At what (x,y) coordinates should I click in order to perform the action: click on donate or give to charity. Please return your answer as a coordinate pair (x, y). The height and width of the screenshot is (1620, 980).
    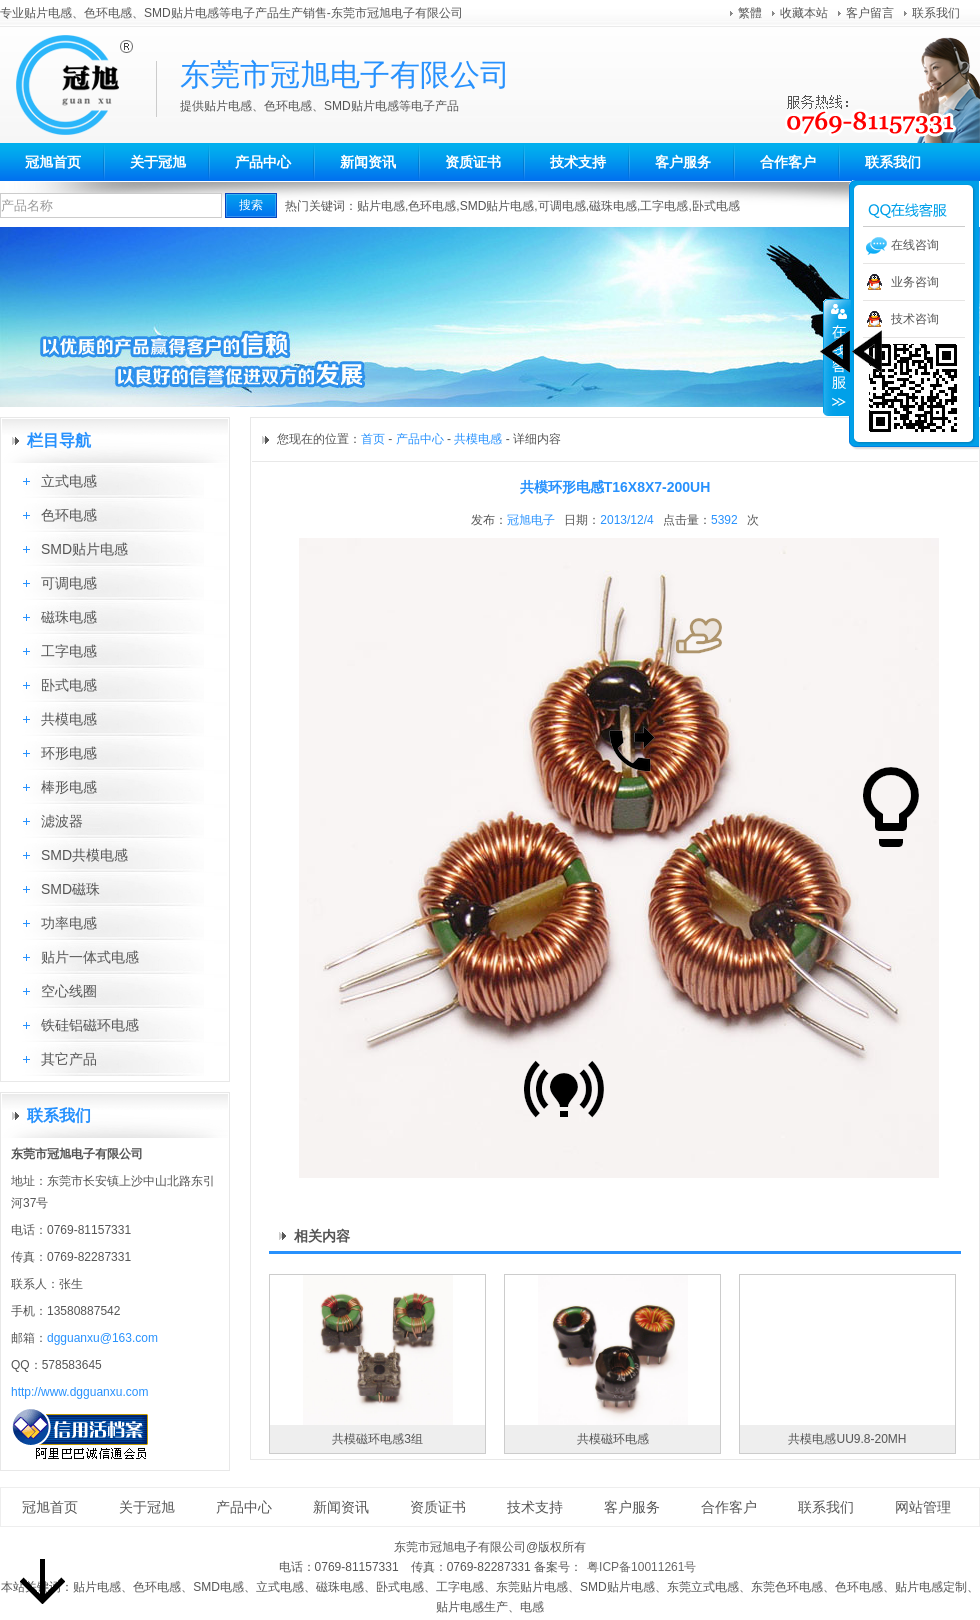
    Looking at the image, I should click on (700, 636).